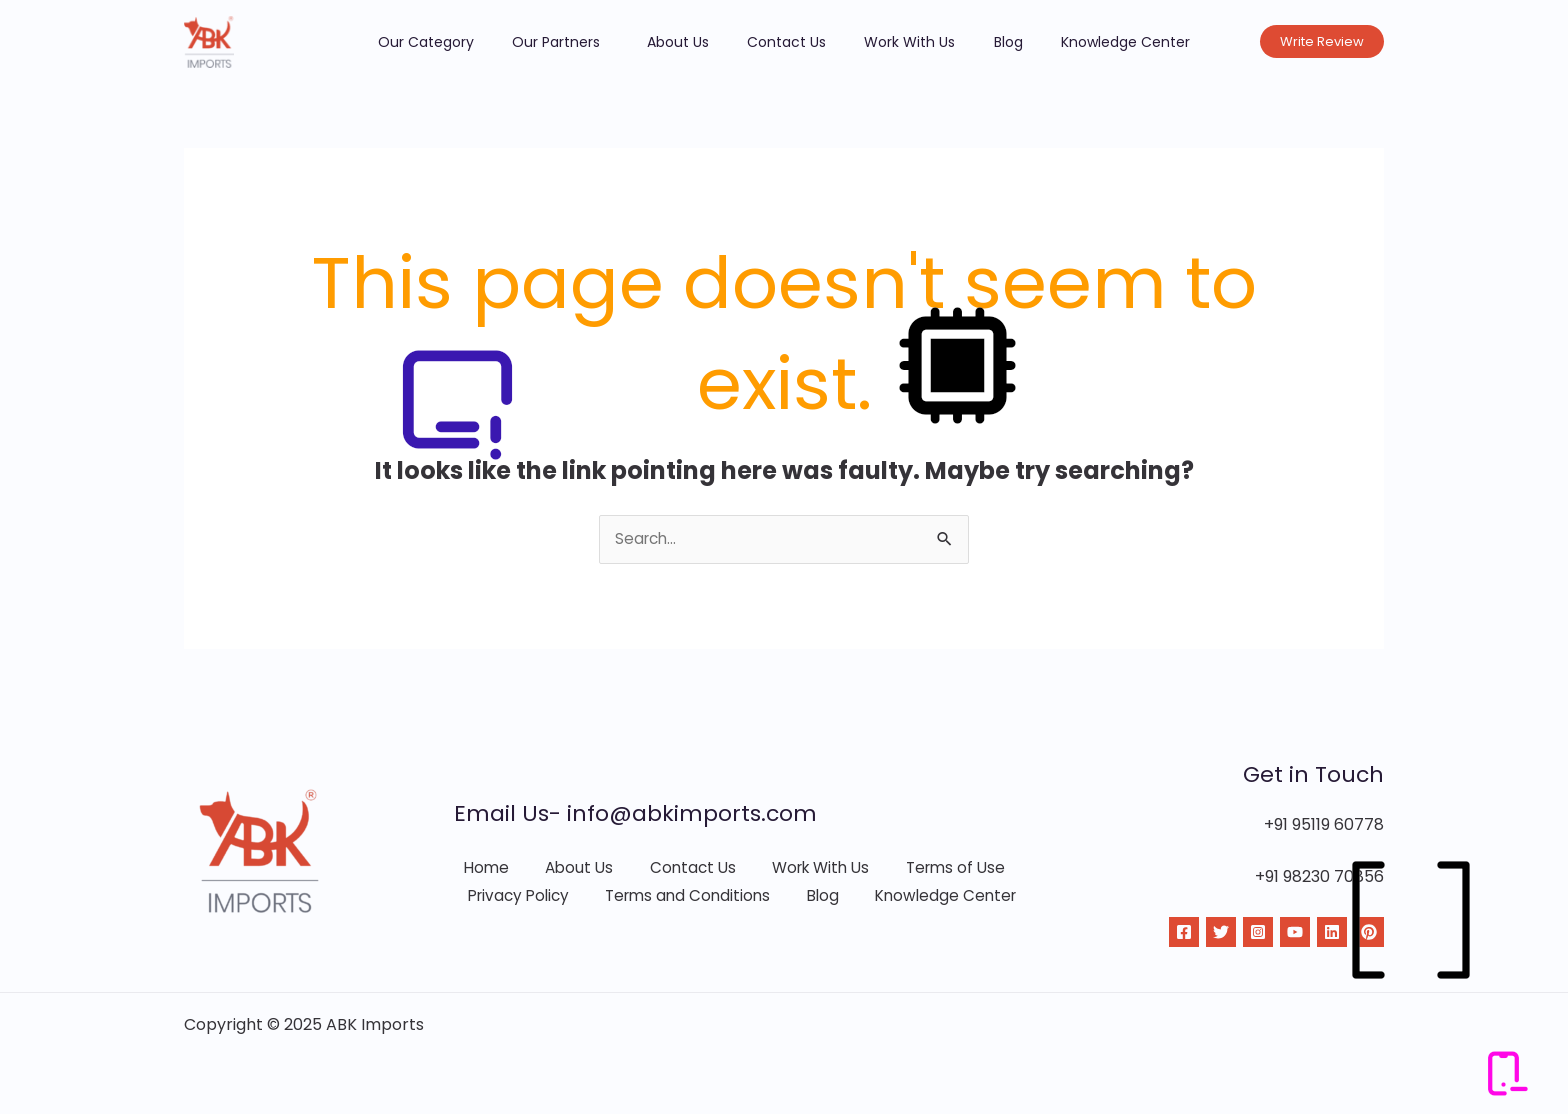 The height and width of the screenshot is (1114, 1568). I want to click on view processor or hardware information, so click(957, 365).